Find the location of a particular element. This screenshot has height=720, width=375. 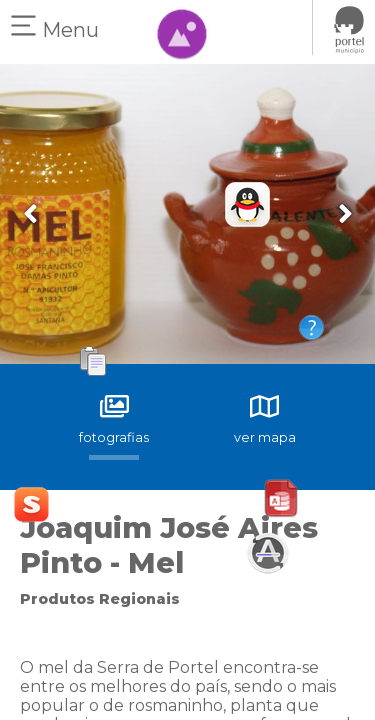

open help documentation is located at coordinates (311, 327).